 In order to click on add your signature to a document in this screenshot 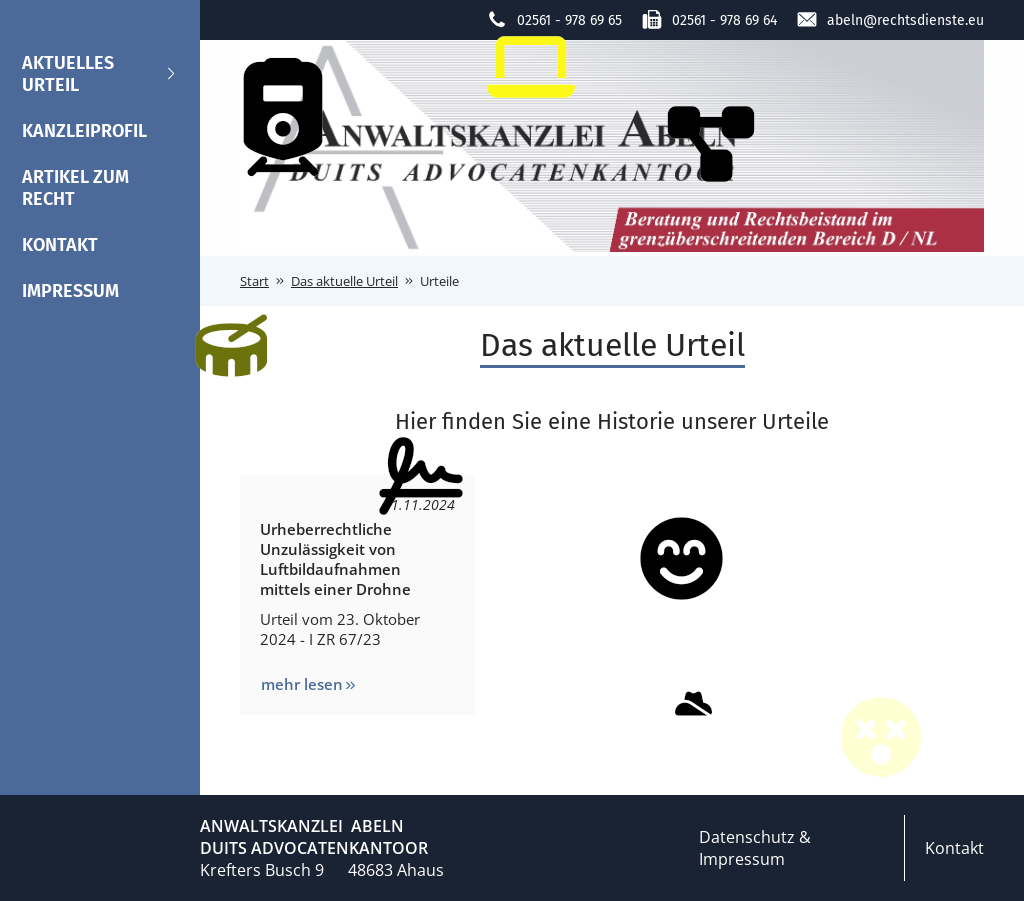, I will do `click(421, 476)`.